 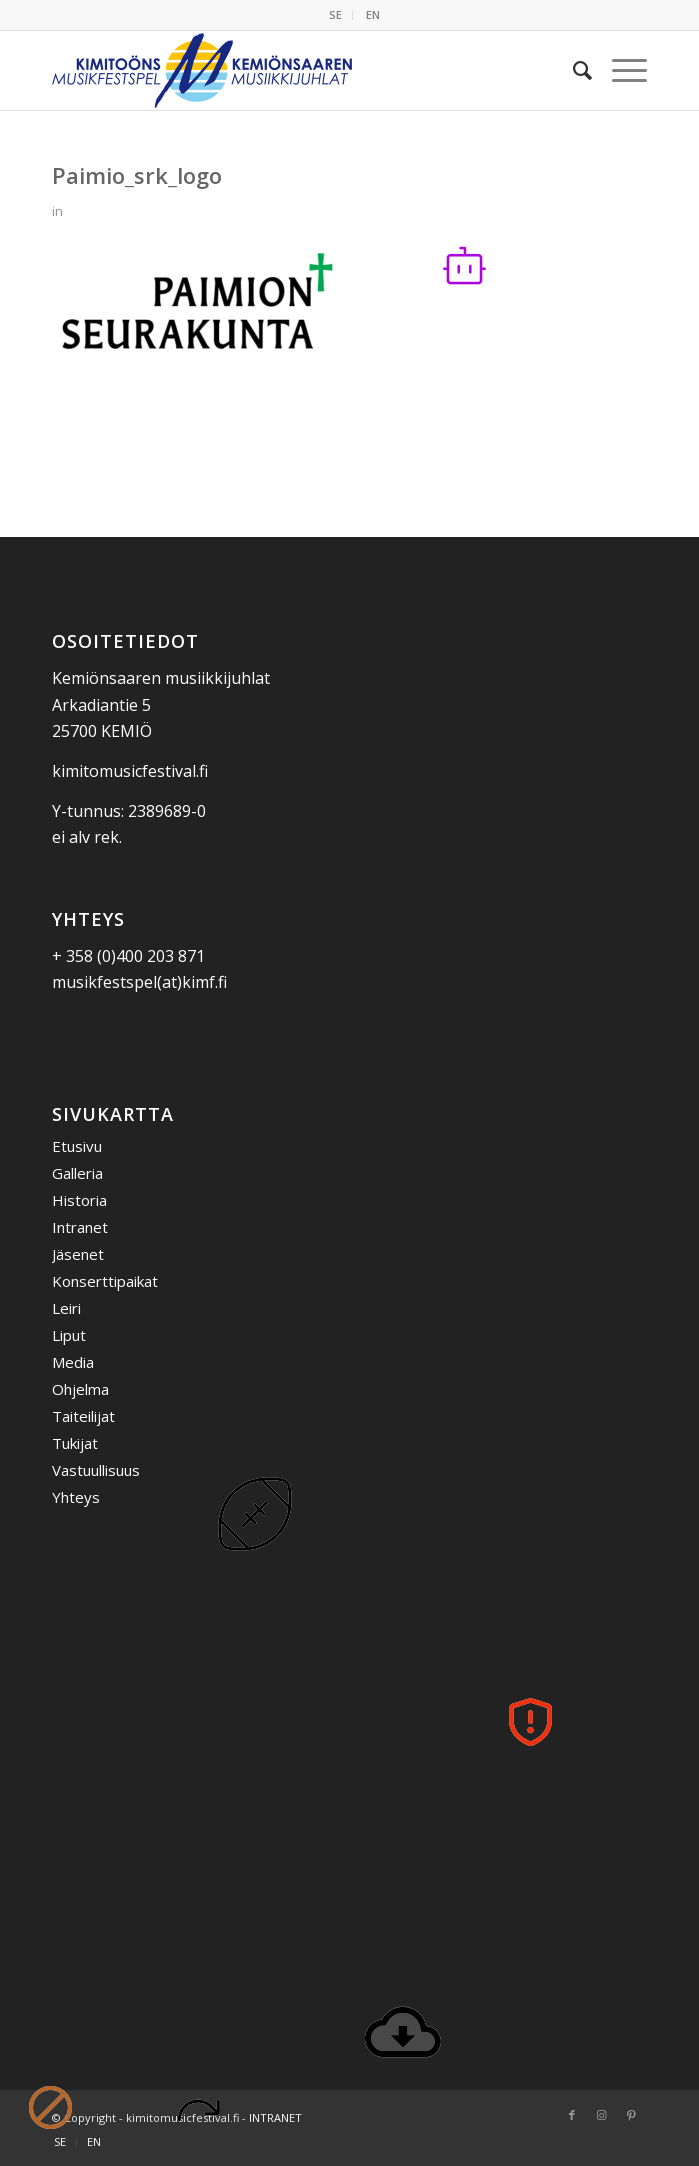 I want to click on view dependabot alerts and automated dependency updates, so click(x=464, y=266).